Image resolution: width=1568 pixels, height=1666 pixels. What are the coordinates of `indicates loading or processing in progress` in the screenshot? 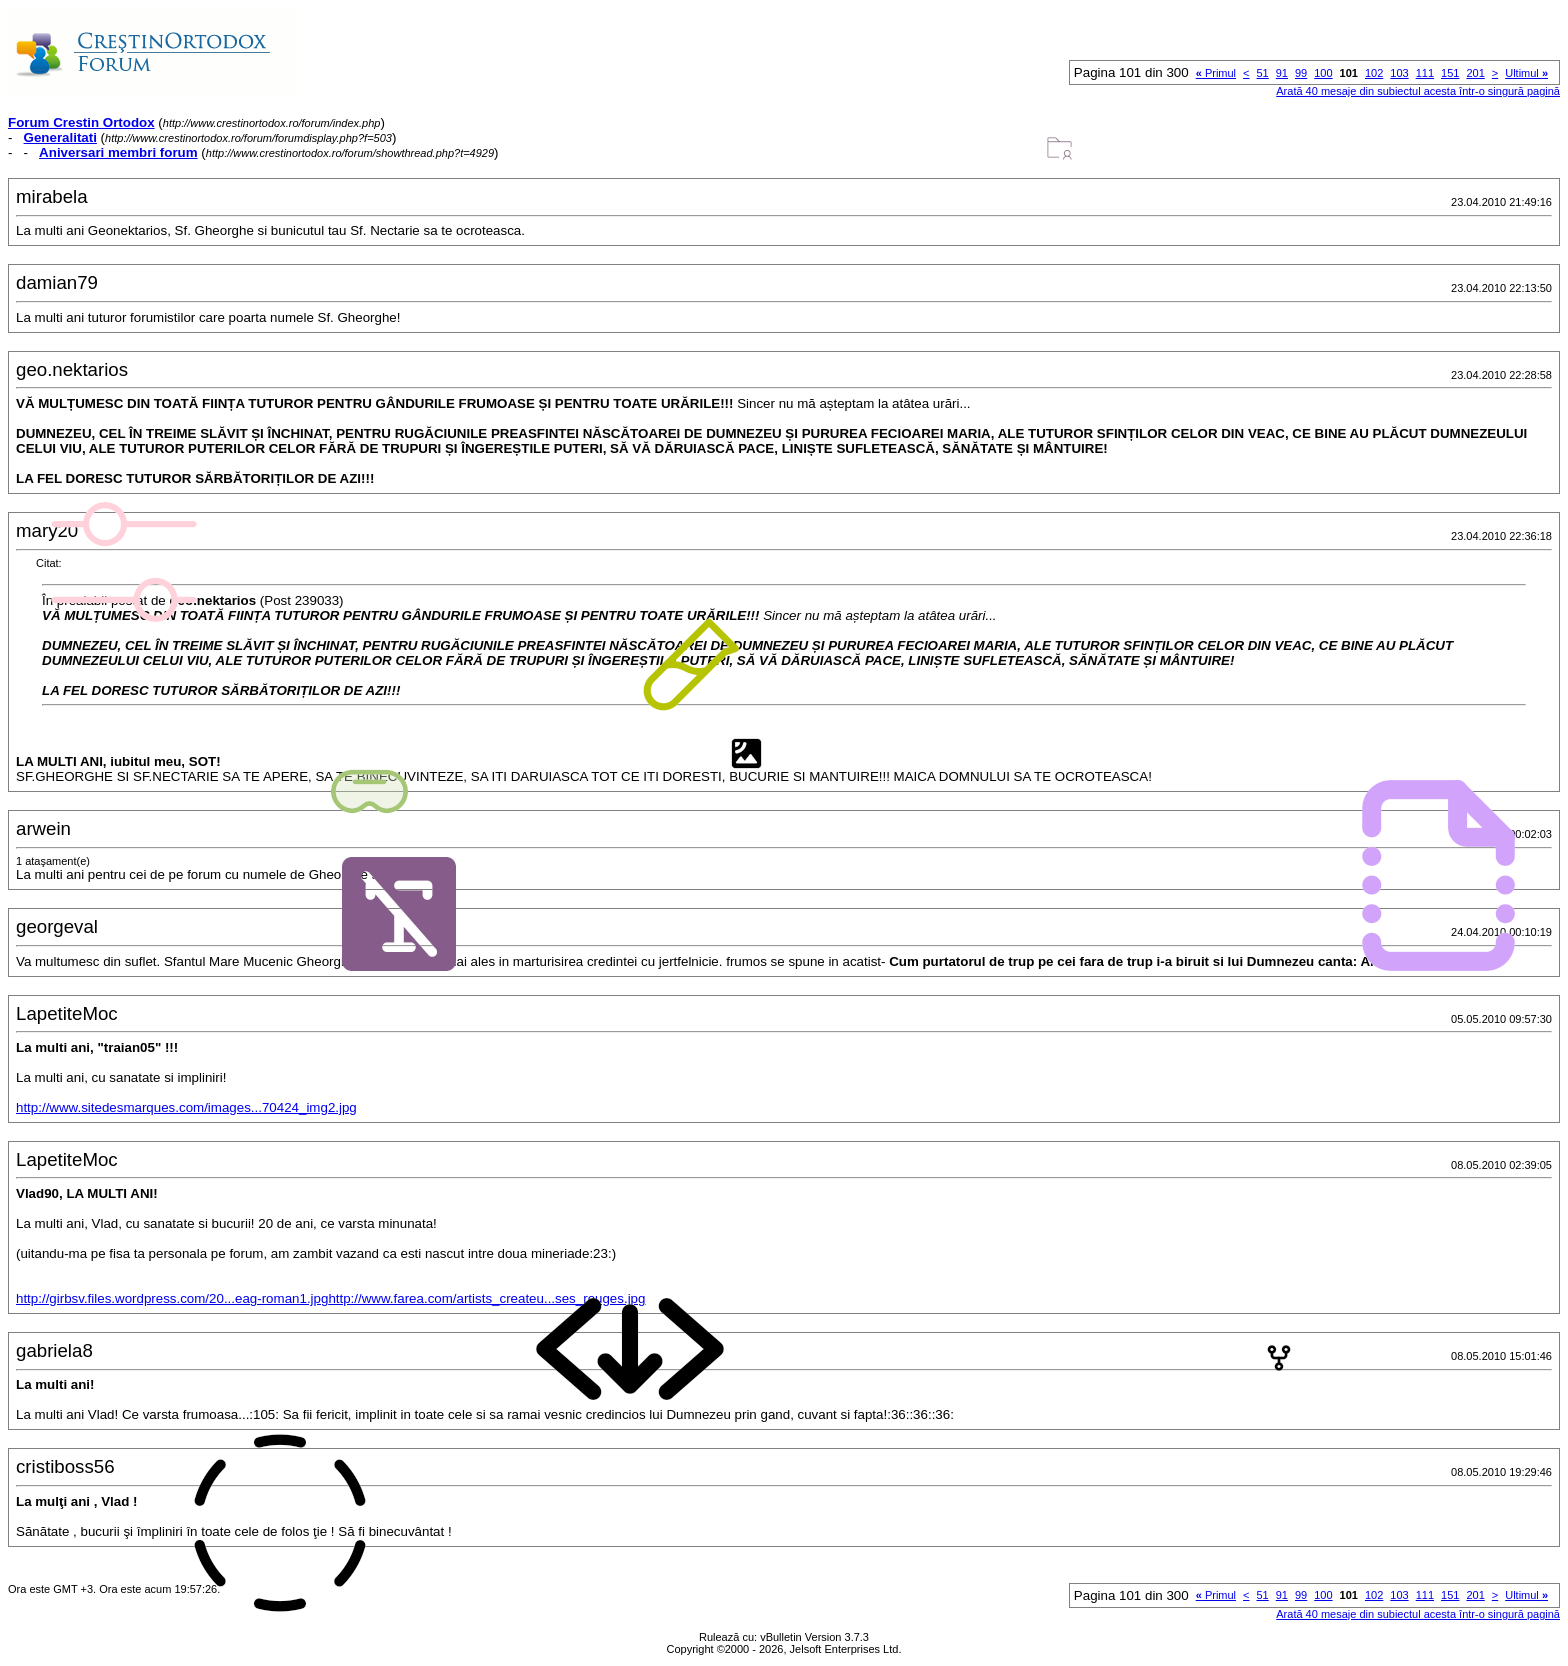 It's located at (280, 1523).